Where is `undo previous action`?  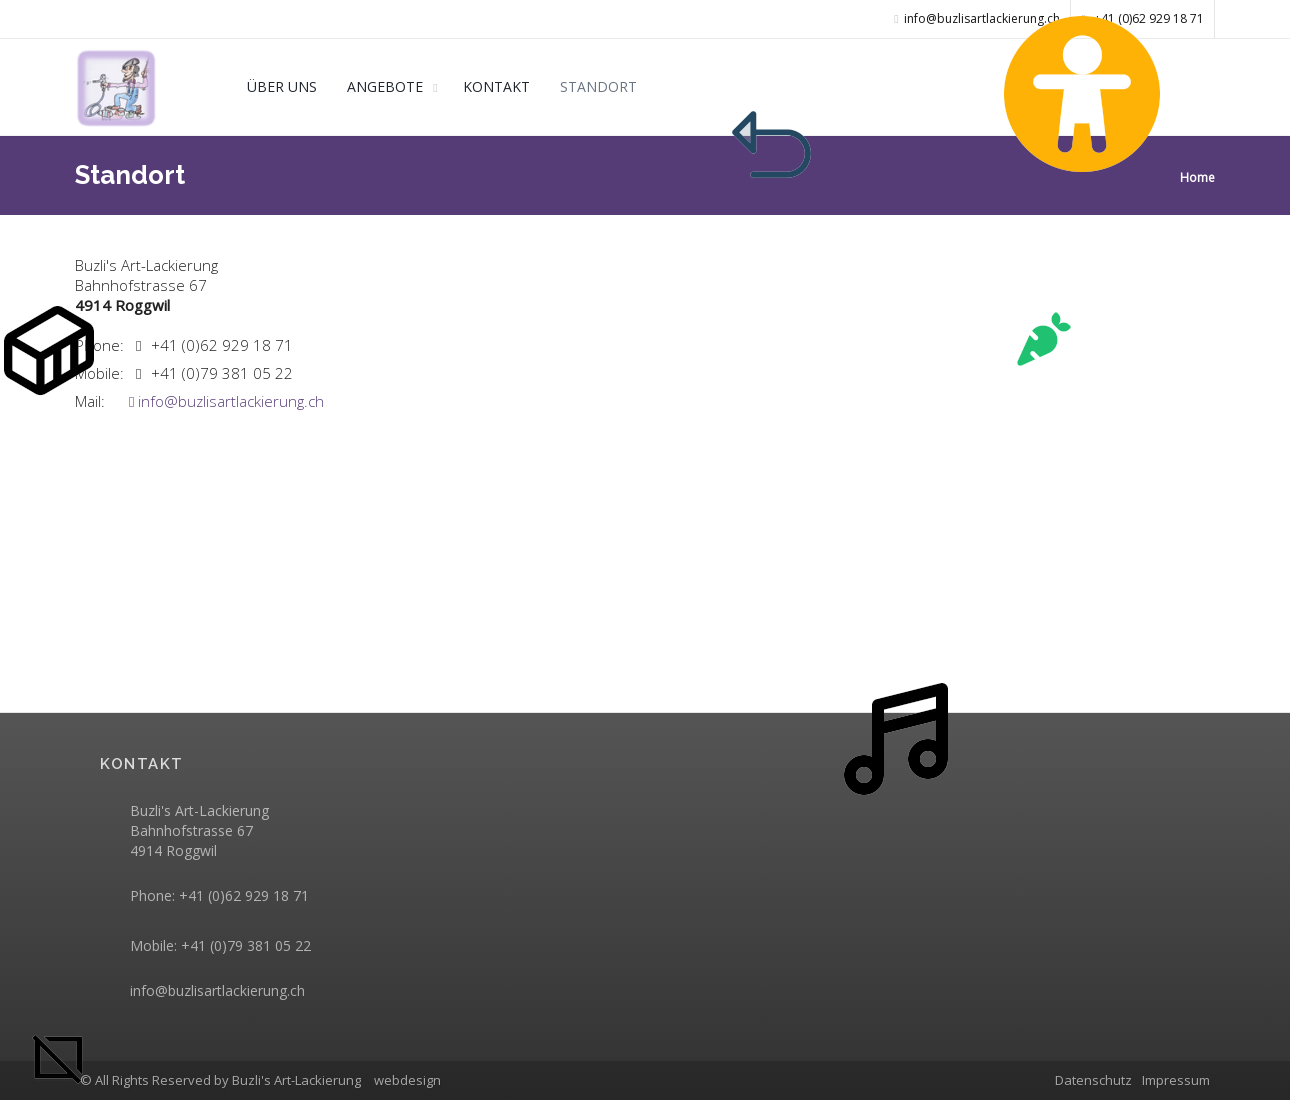 undo previous action is located at coordinates (771, 147).